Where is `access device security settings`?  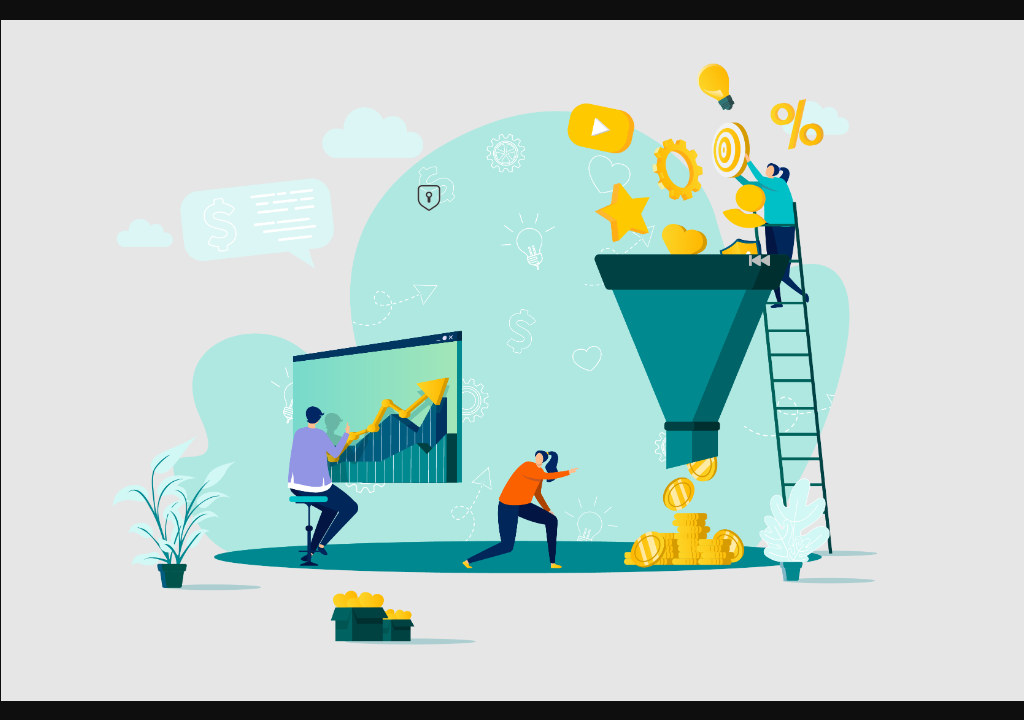
access device security settings is located at coordinates (429, 198).